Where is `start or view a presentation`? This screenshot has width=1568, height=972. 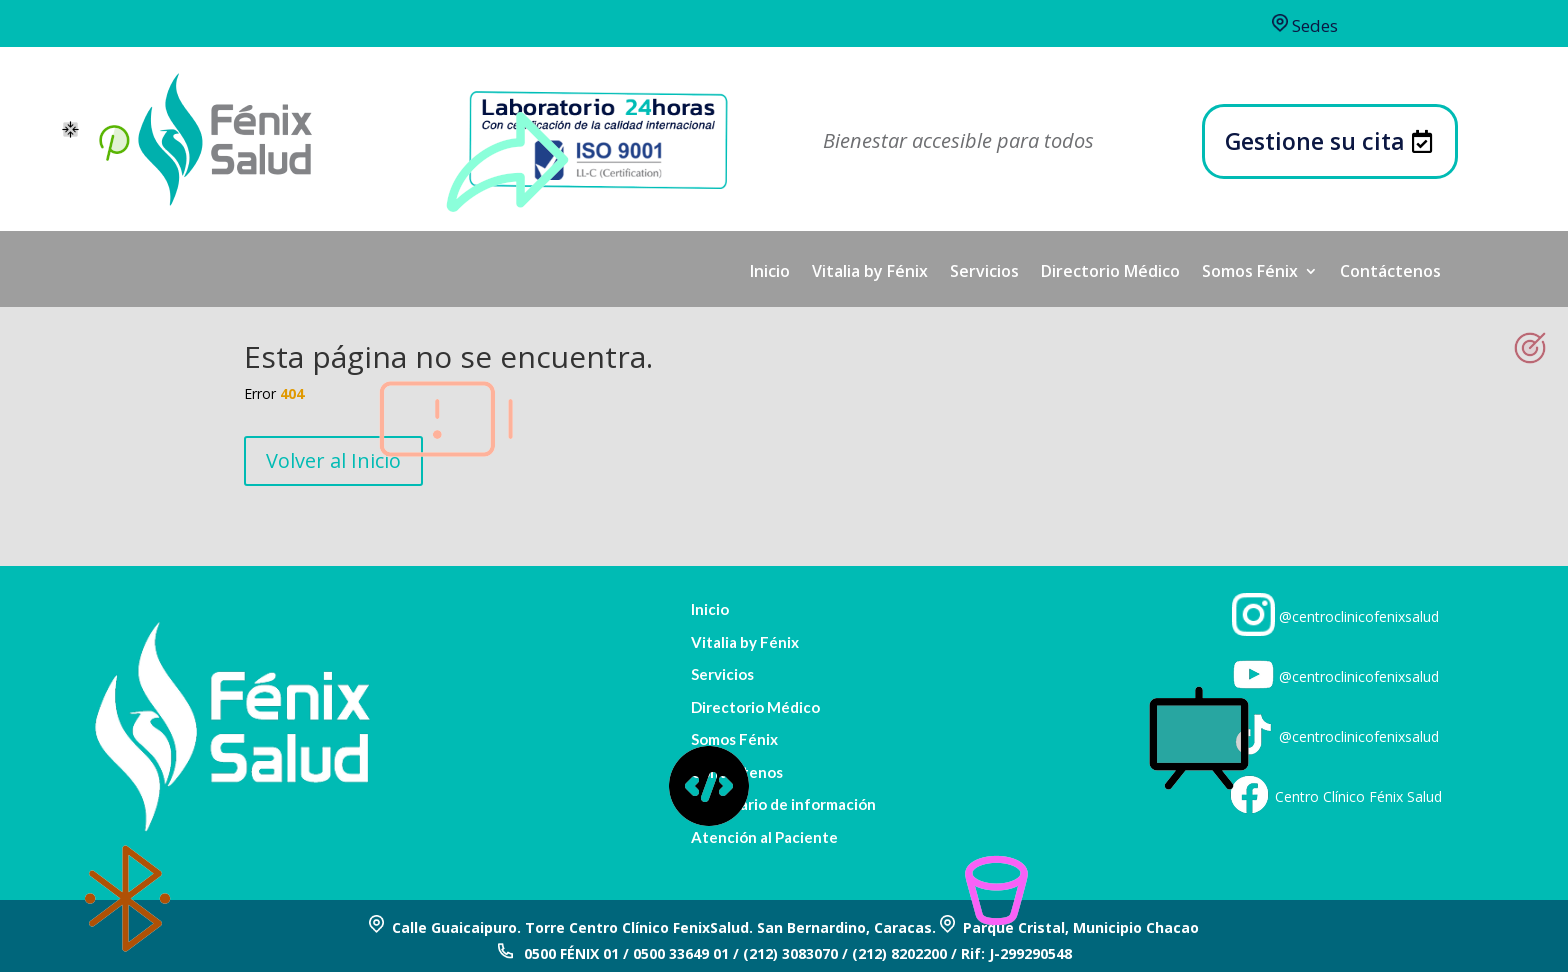 start or view a presentation is located at coordinates (1199, 740).